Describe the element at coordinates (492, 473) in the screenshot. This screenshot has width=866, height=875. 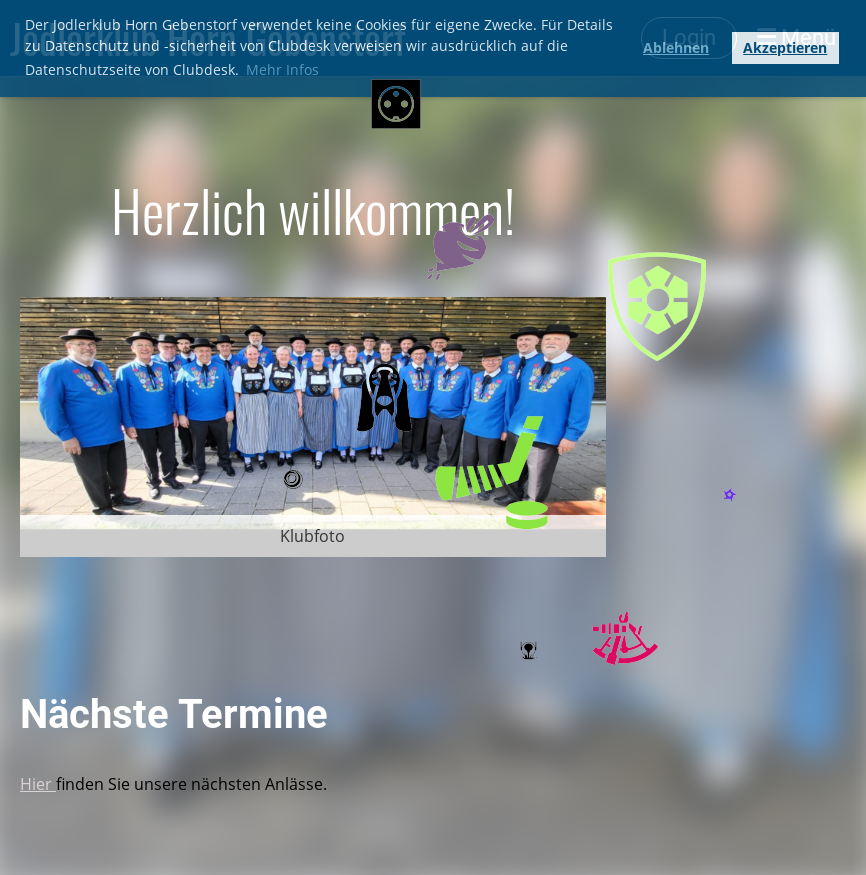
I see `access hockey game or sports content` at that location.